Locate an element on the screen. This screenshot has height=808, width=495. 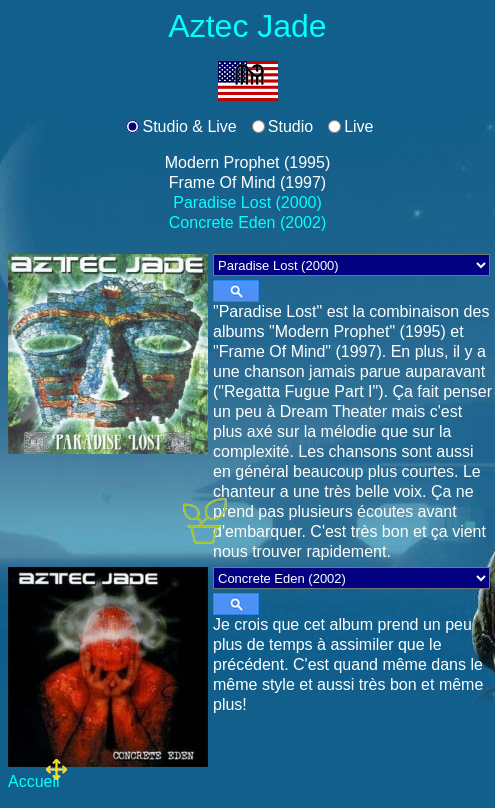
move or reposition an element is located at coordinates (56, 769).